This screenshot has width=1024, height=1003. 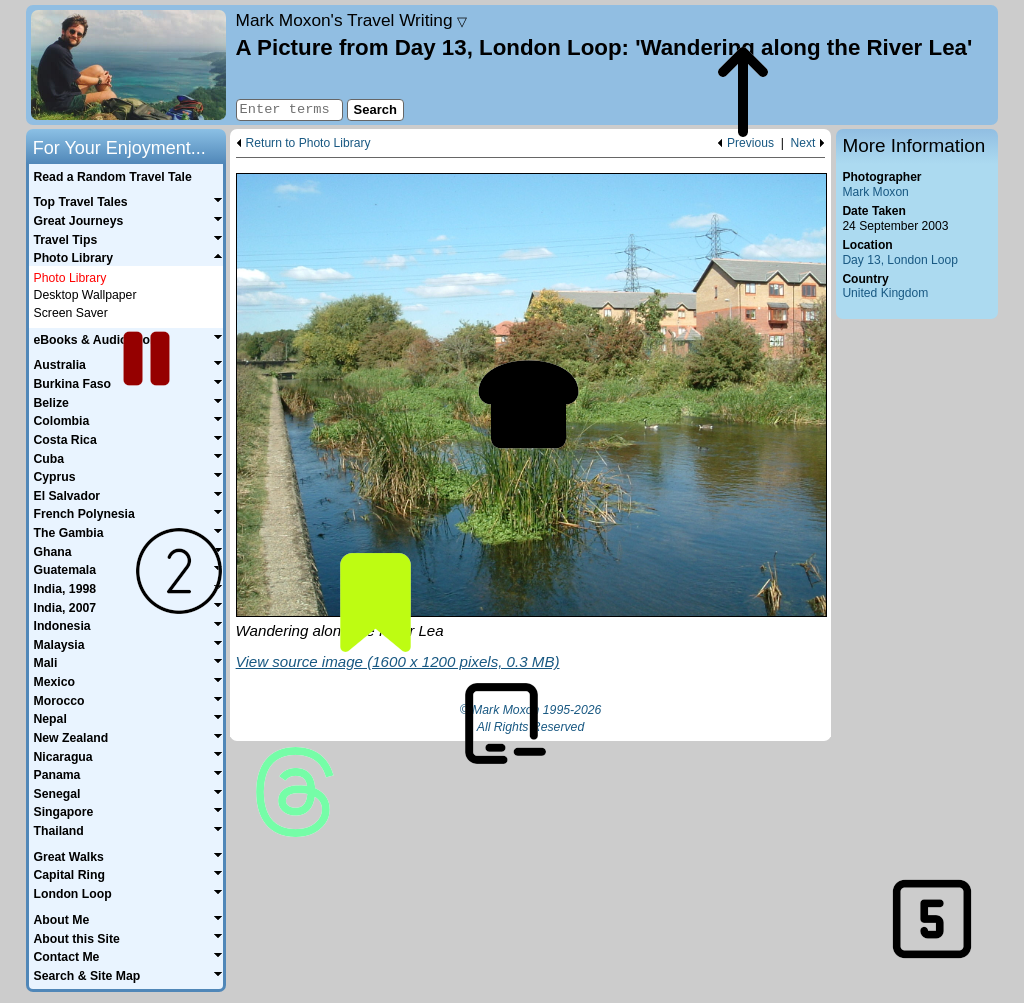 I want to click on access bakery or bread-related content, so click(x=528, y=404).